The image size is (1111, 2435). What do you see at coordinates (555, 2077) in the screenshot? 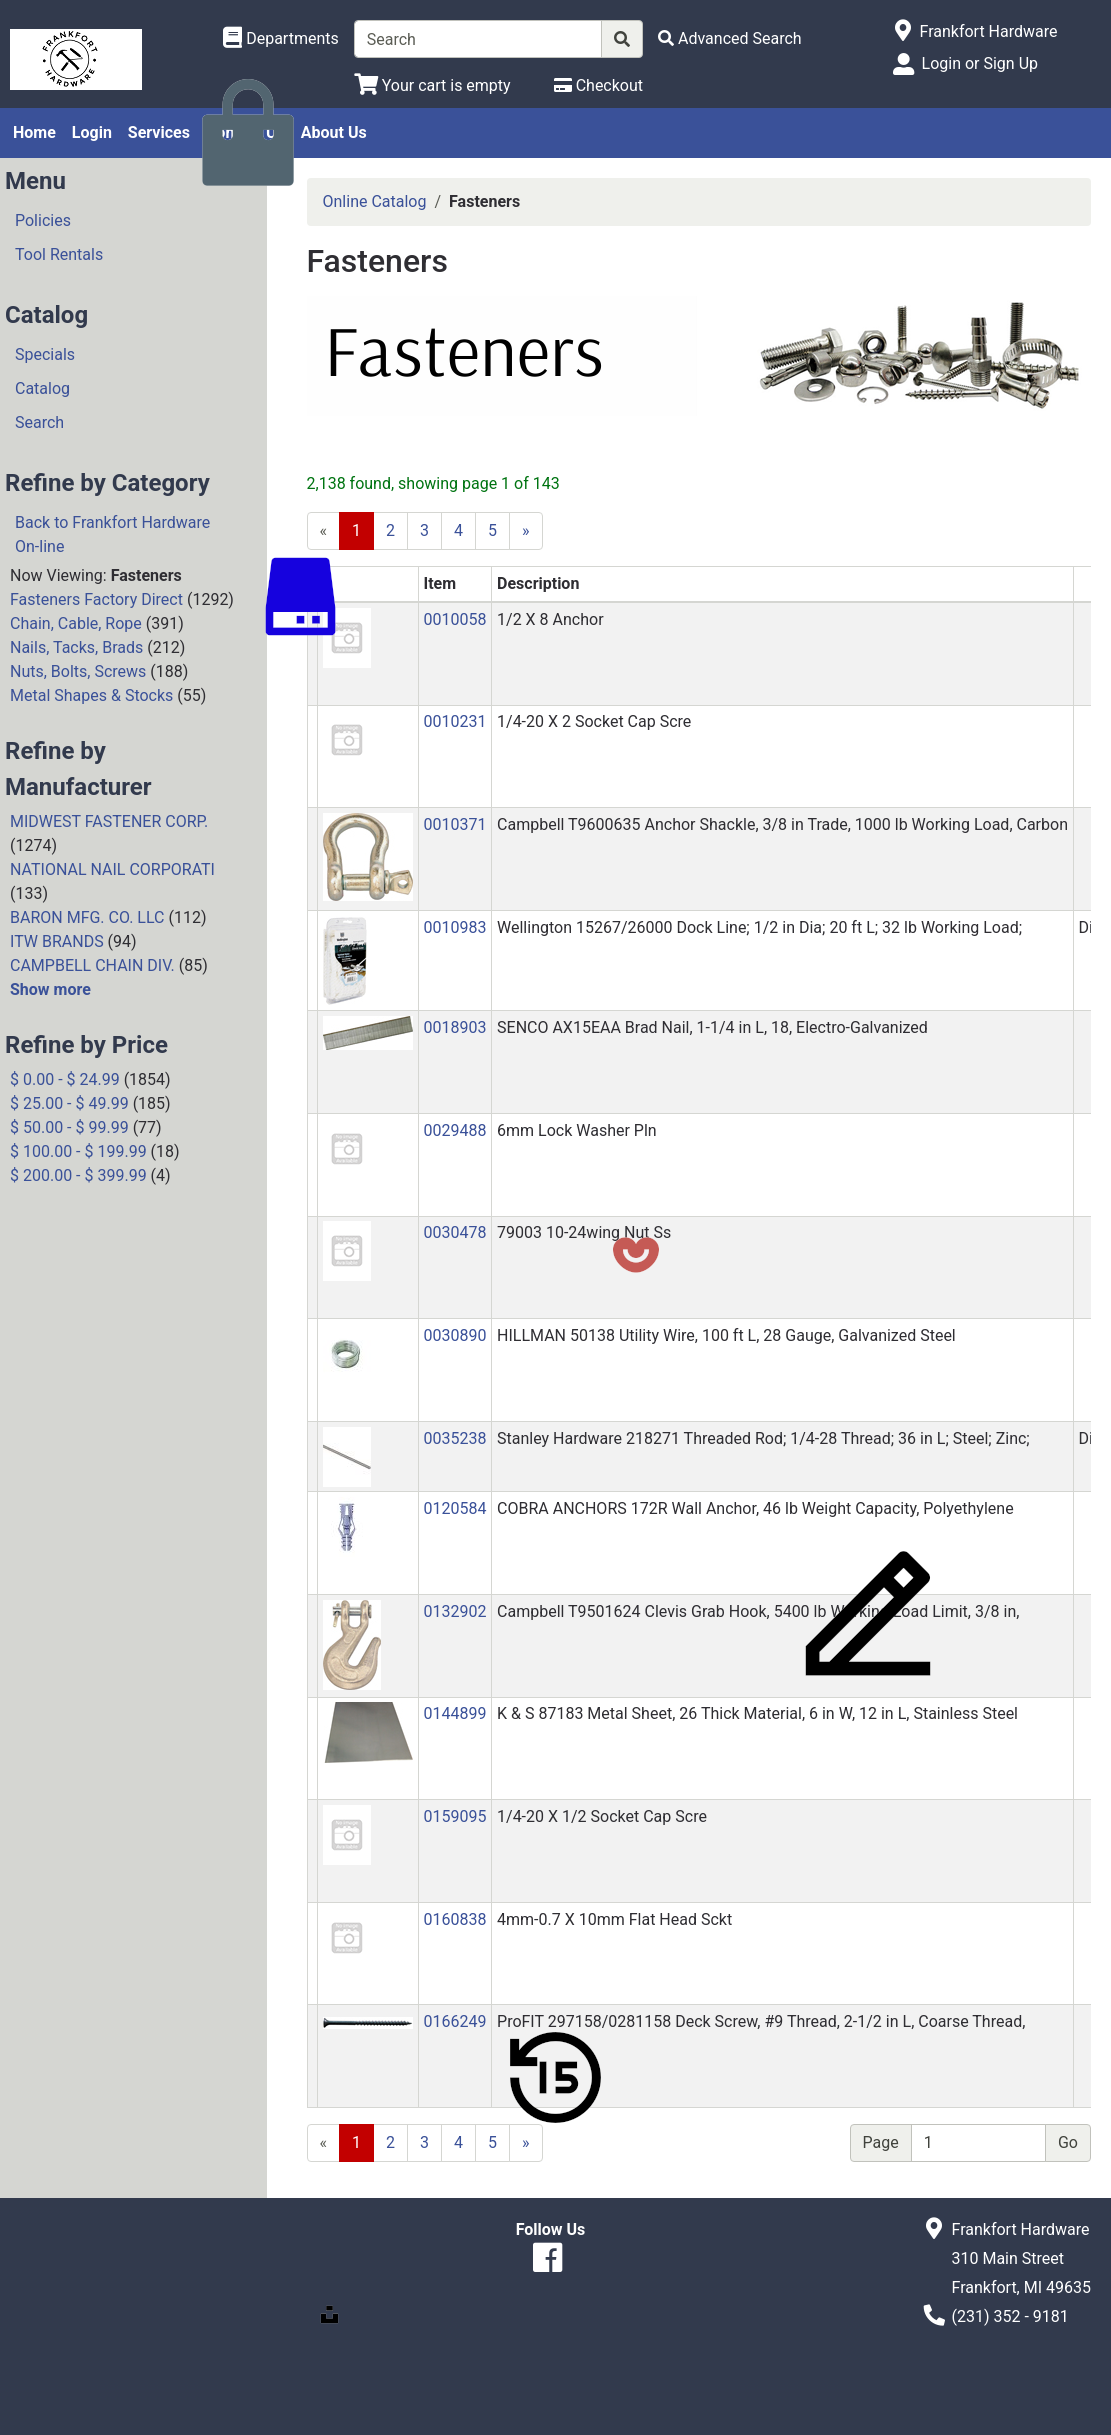
I see `rewind 15 seconds` at bounding box center [555, 2077].